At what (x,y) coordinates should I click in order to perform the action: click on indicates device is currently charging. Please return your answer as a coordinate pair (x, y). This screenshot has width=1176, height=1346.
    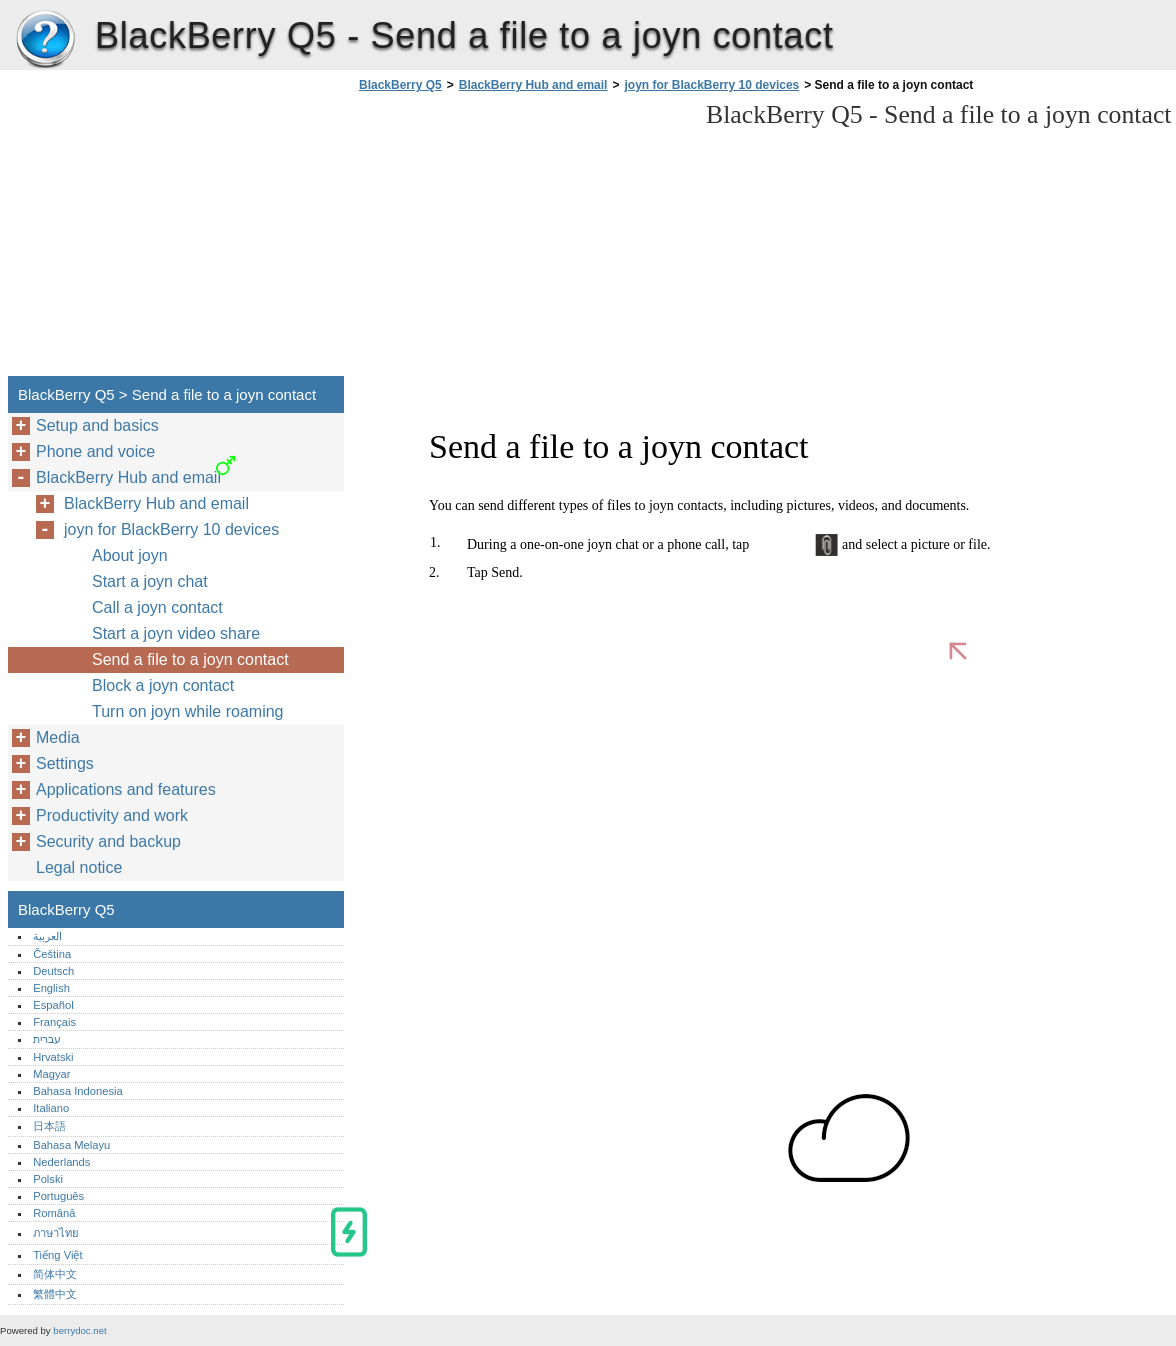
    Looking at the image, I should click on (349, 1232).